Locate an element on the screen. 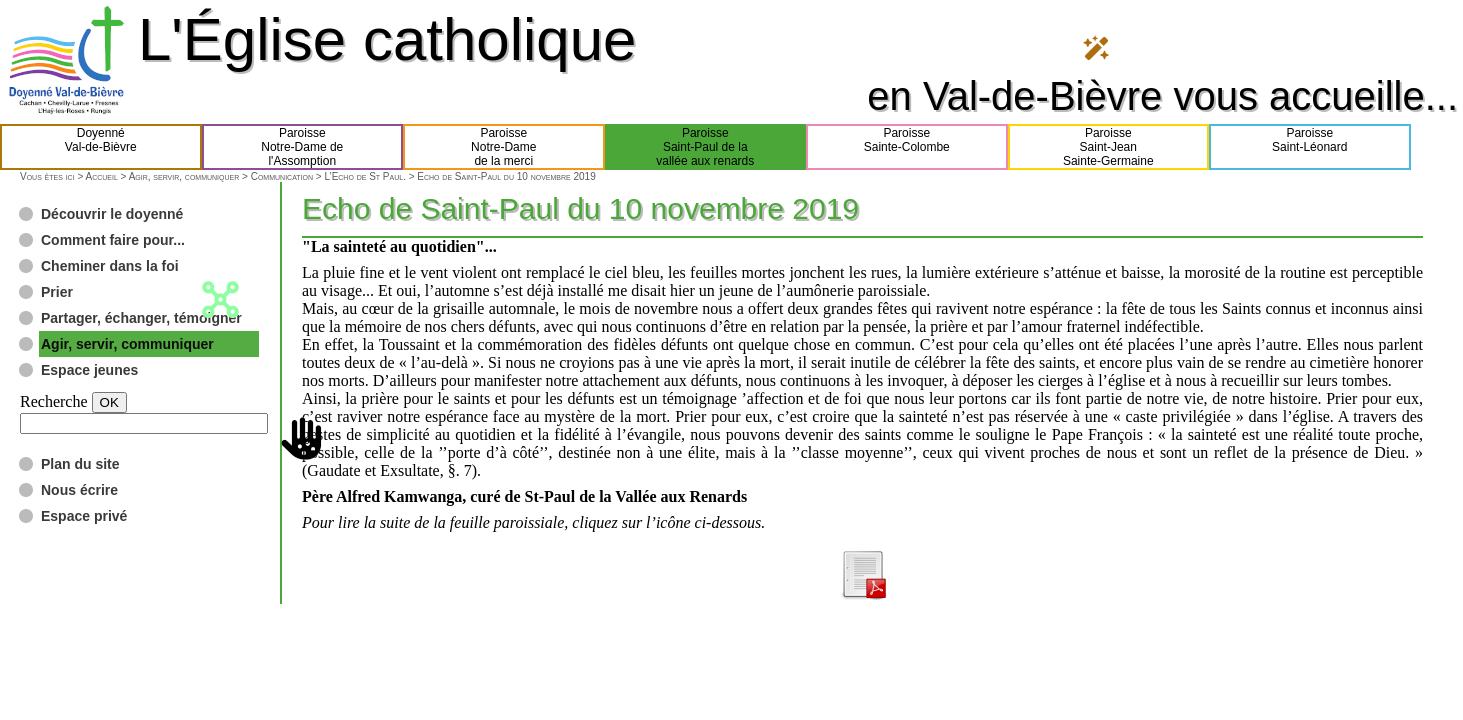 The width and height of the screenshot is (1463, 720). apply automatic enhancements or effects is located at coordinates (1096, 48).